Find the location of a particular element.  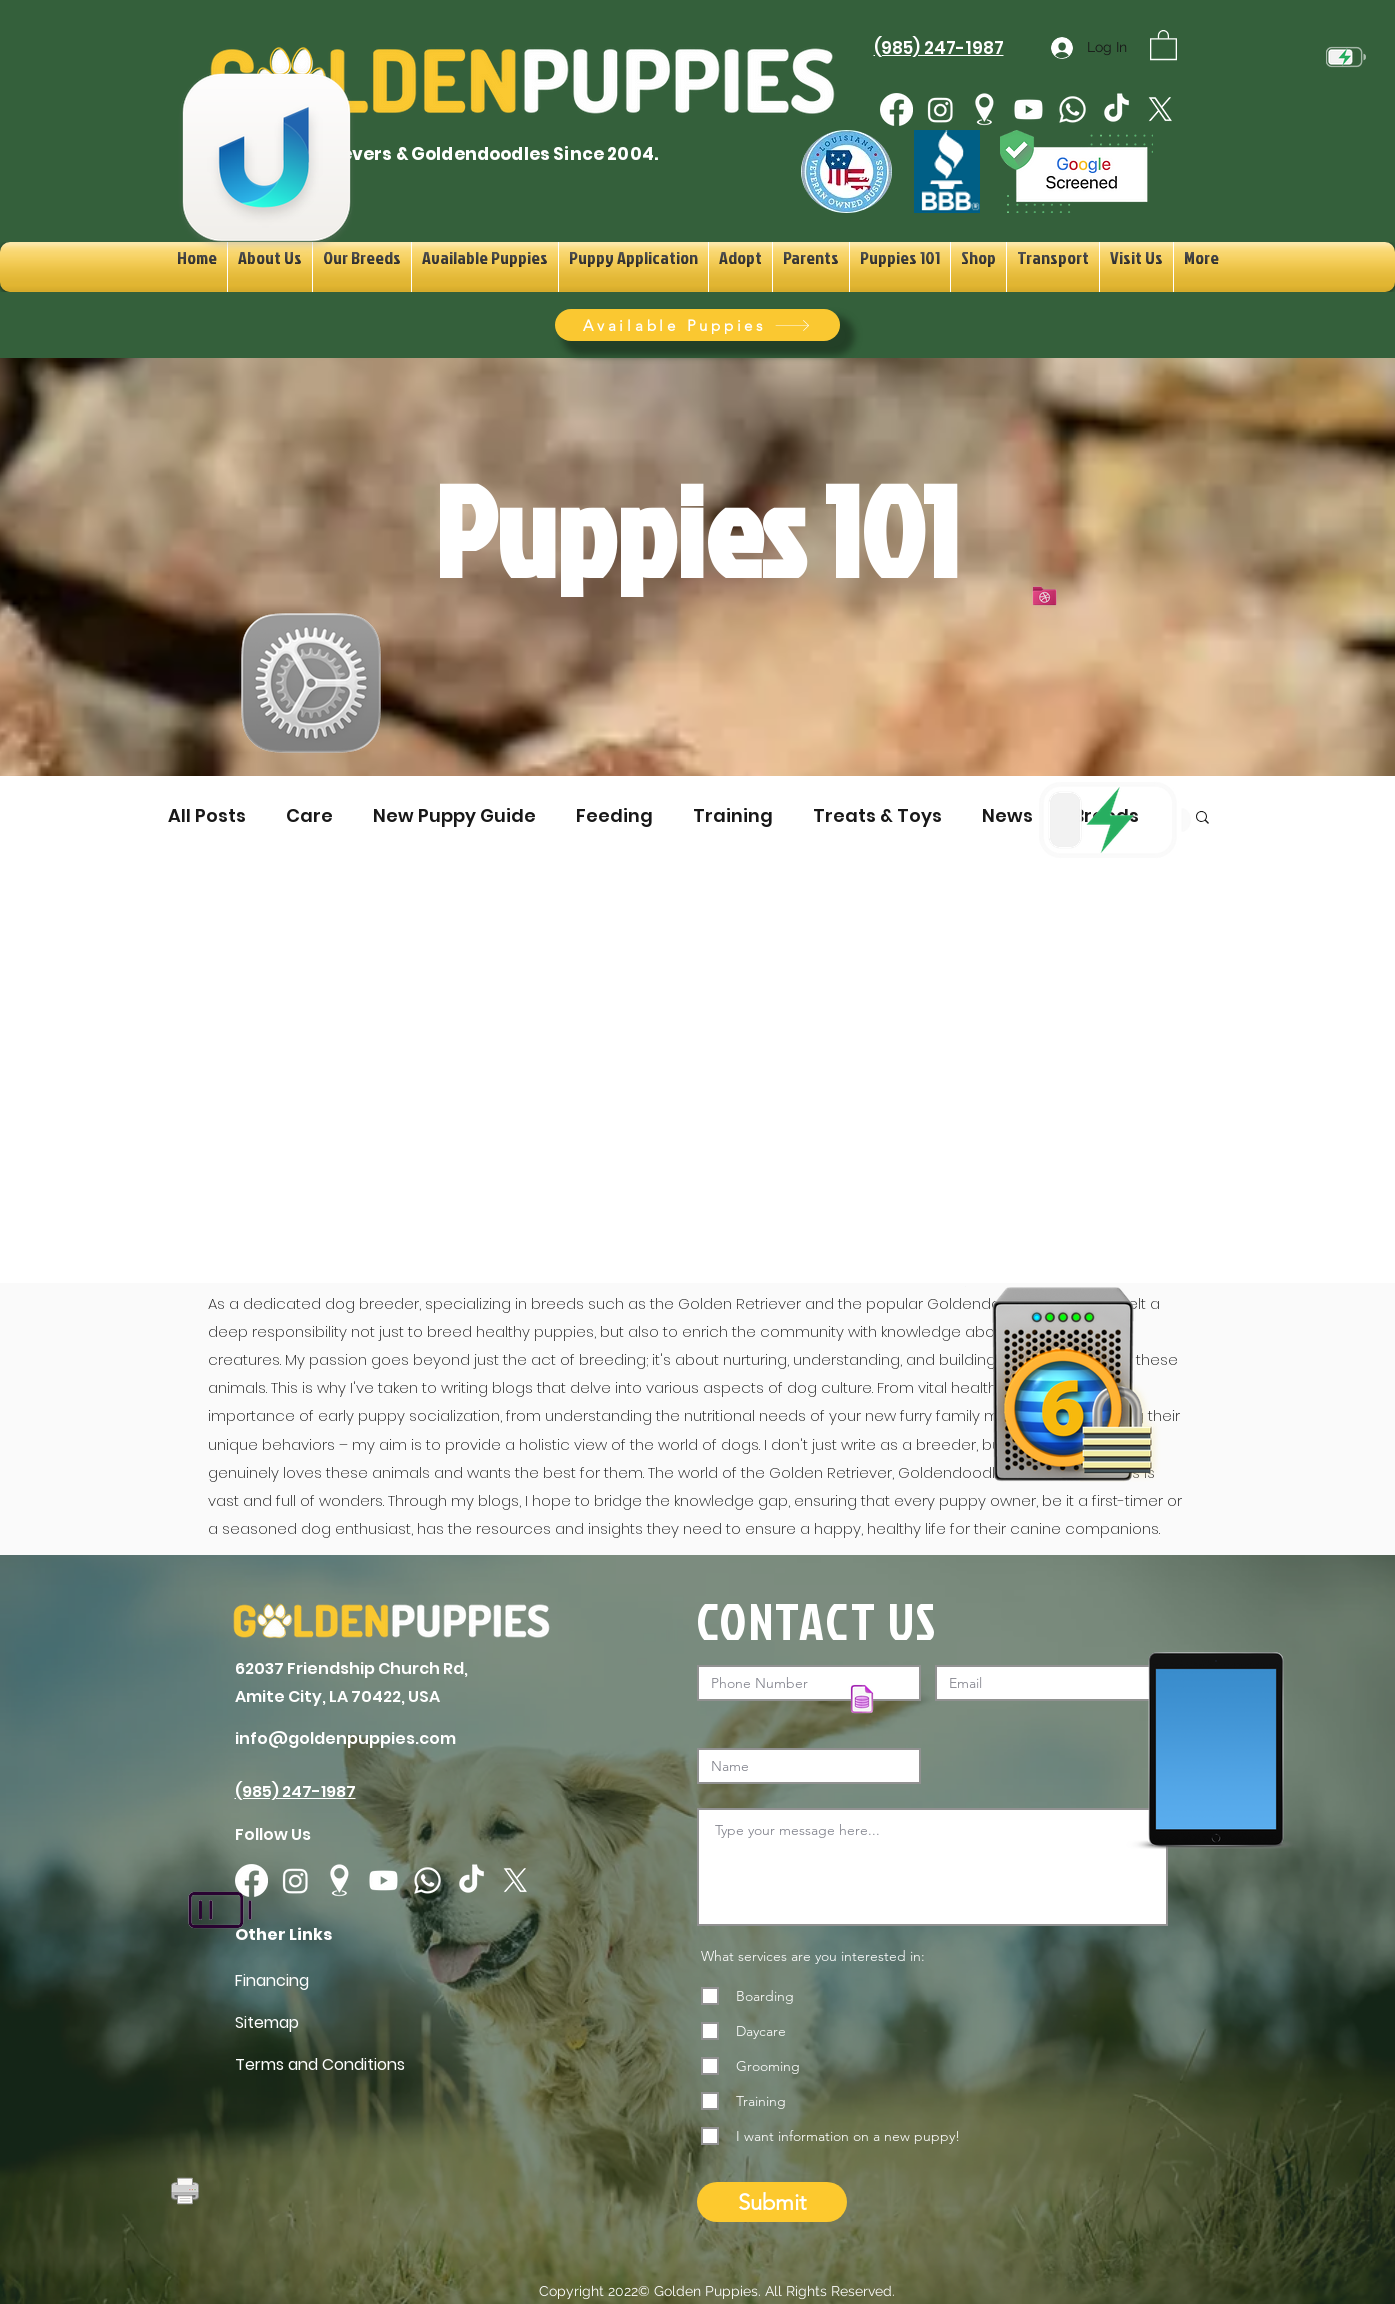

indicates battery is charging at 20% capacity is located at coordinates (1115, 820).